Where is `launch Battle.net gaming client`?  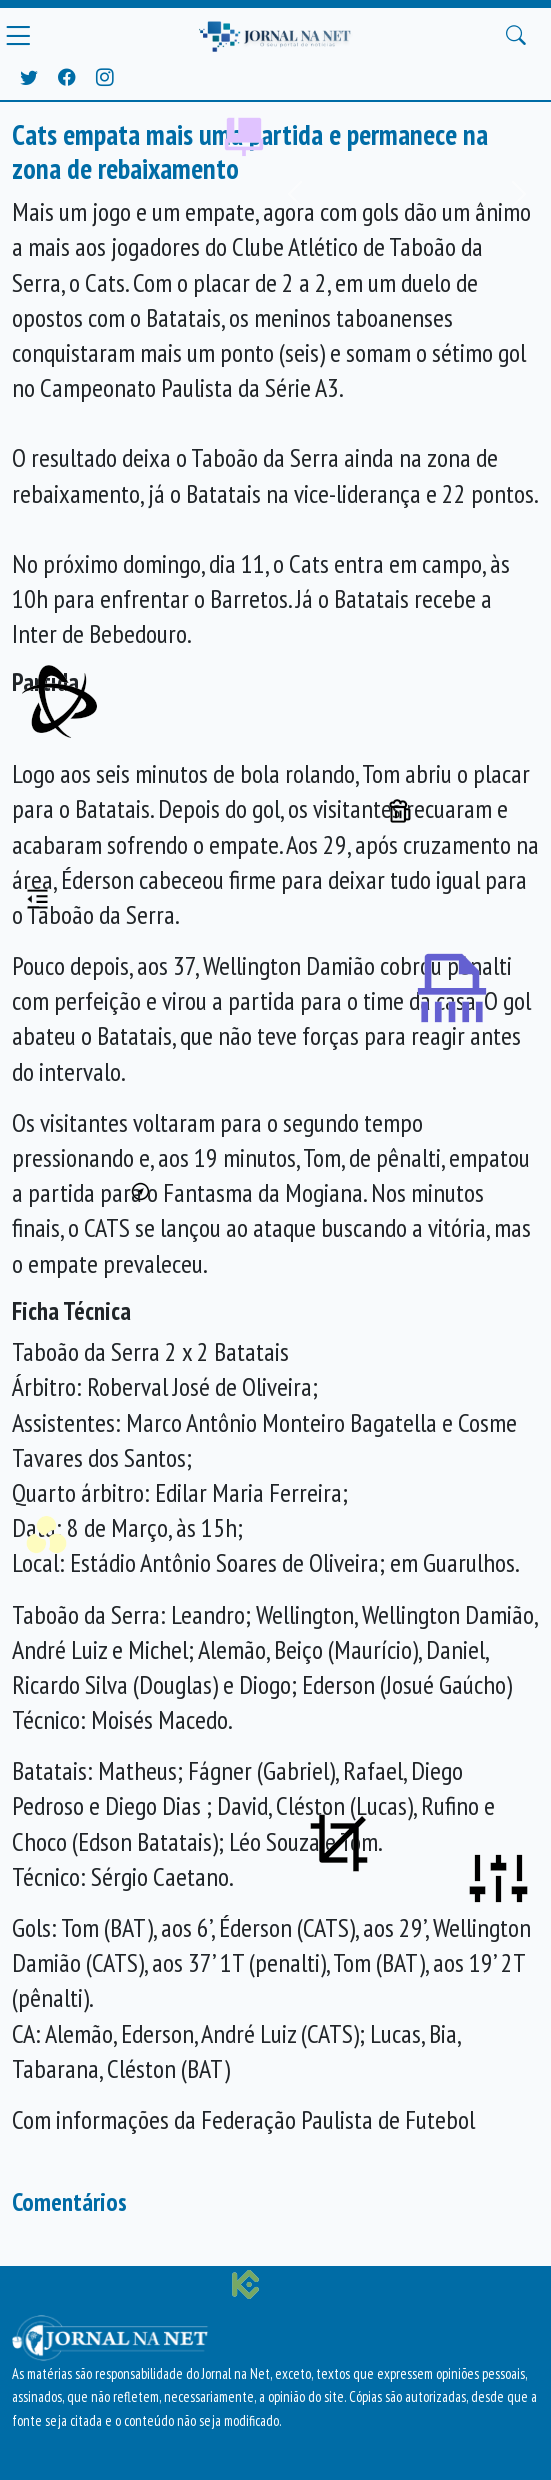 launch Battle.net gaming client is located at coordinates (59, 701).